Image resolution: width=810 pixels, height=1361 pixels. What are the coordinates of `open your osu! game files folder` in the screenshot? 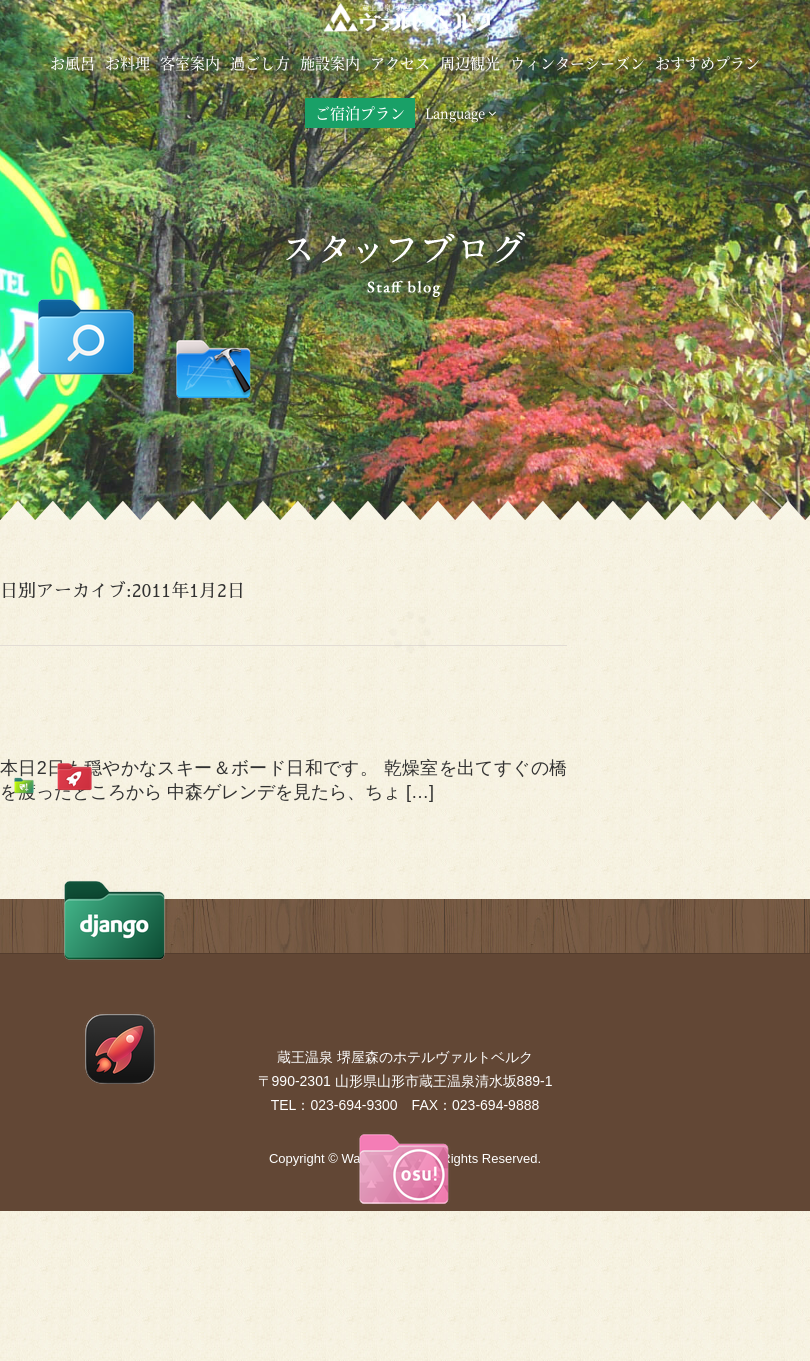 It's located at (403, 1171).